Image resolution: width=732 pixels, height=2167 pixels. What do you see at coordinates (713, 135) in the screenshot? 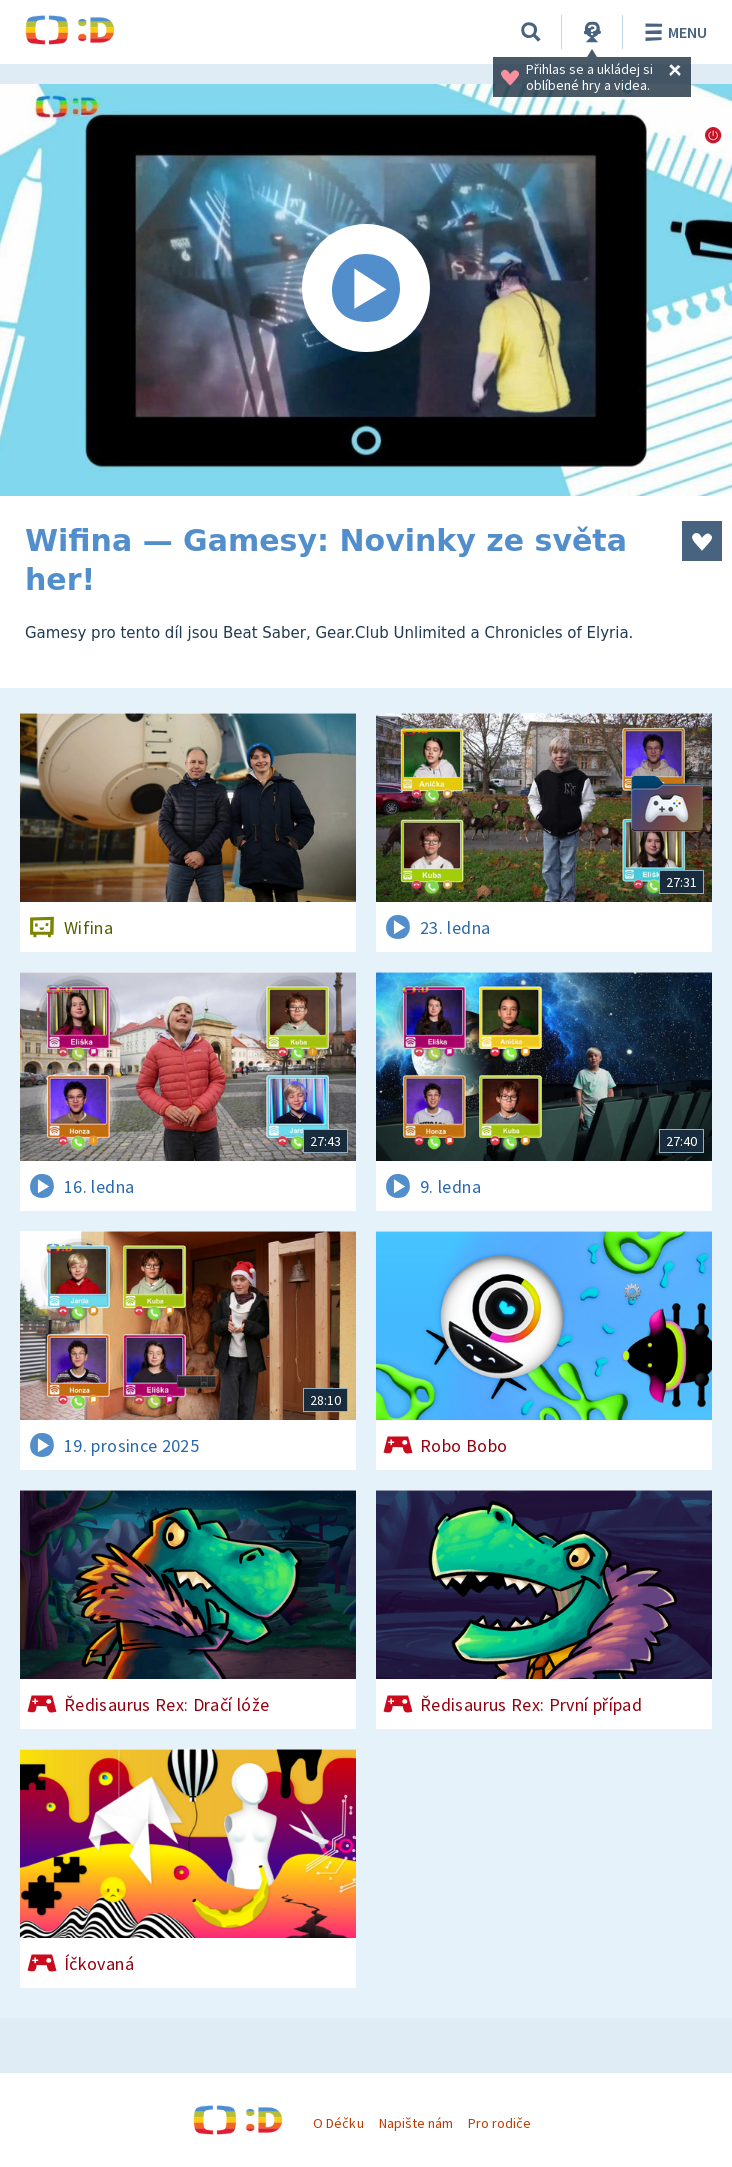
I see `shut down the system` at bounding box center [713, 135].